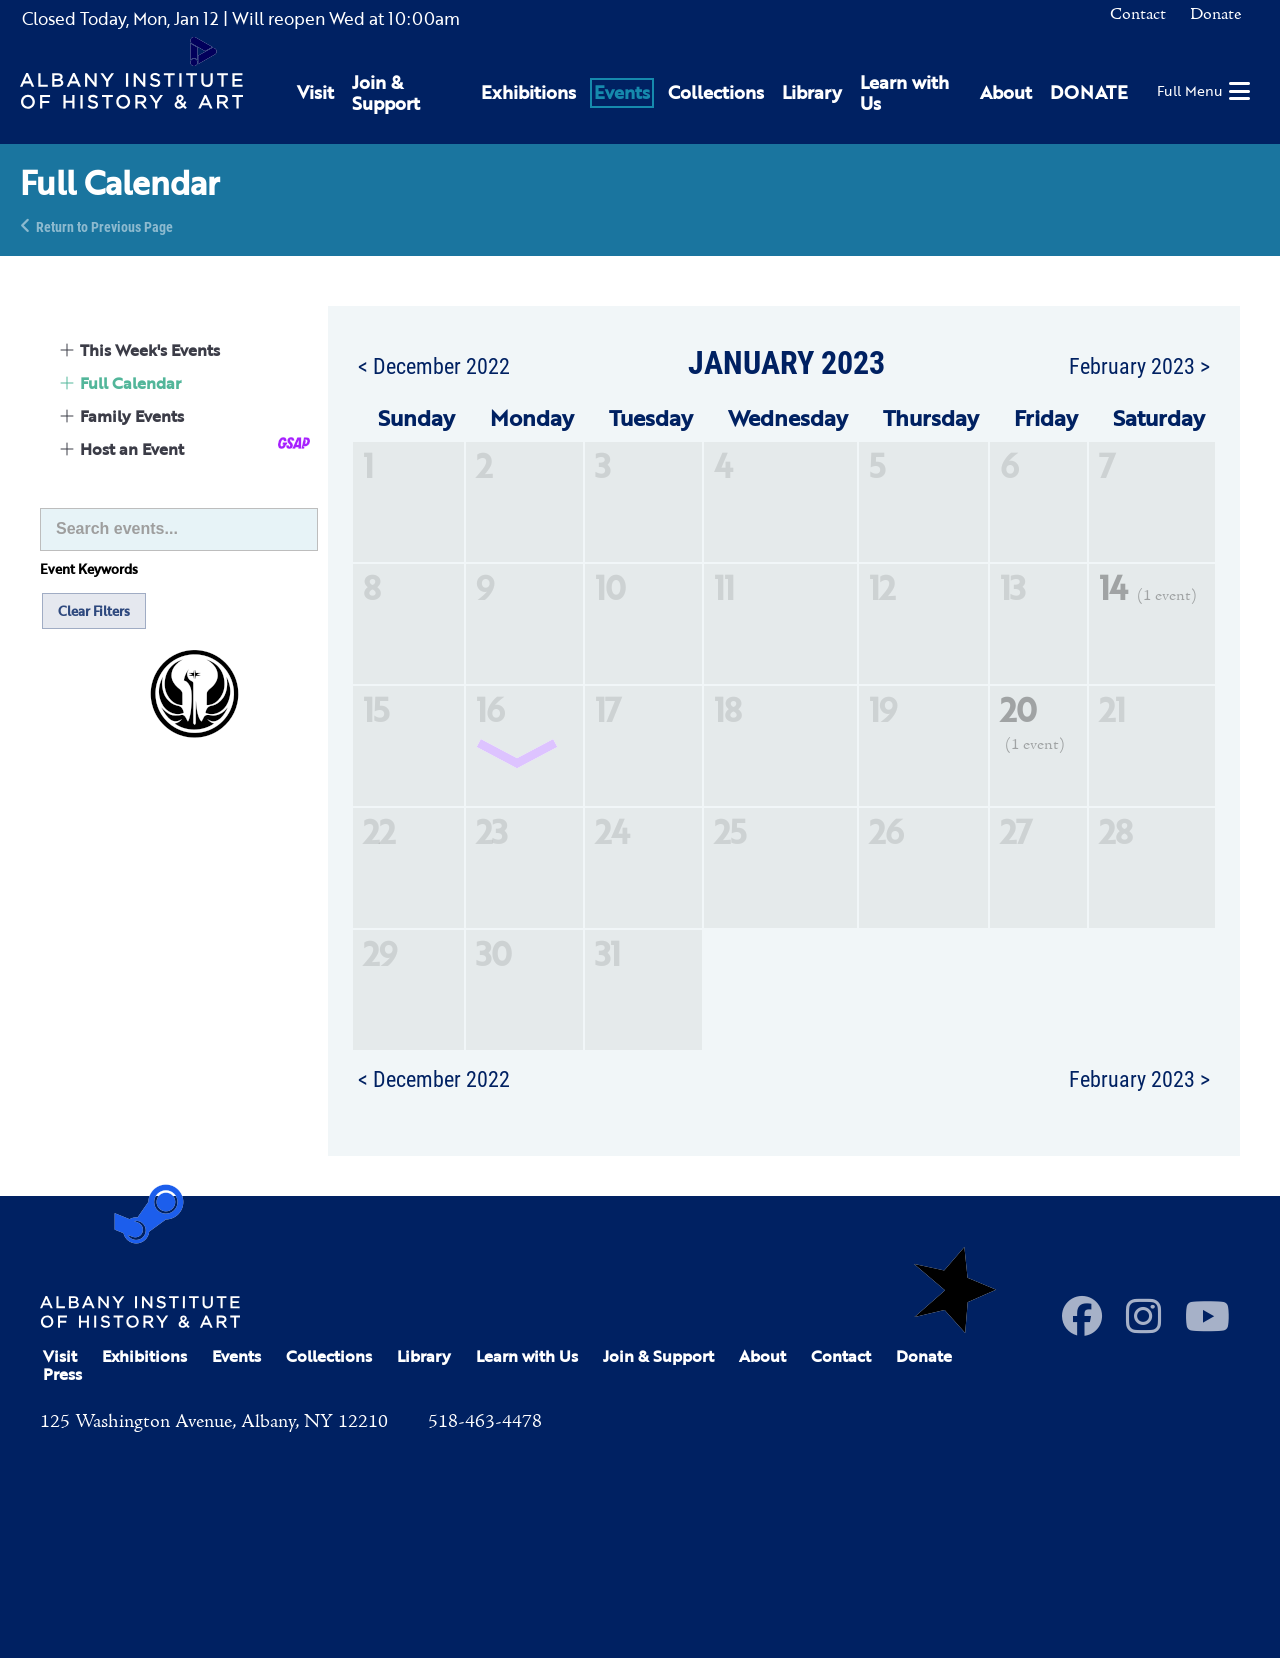 The height and width of the screenshot is (1658, 1280). I want to click on Google Display & Video 360 app or service, so click(203, 51).